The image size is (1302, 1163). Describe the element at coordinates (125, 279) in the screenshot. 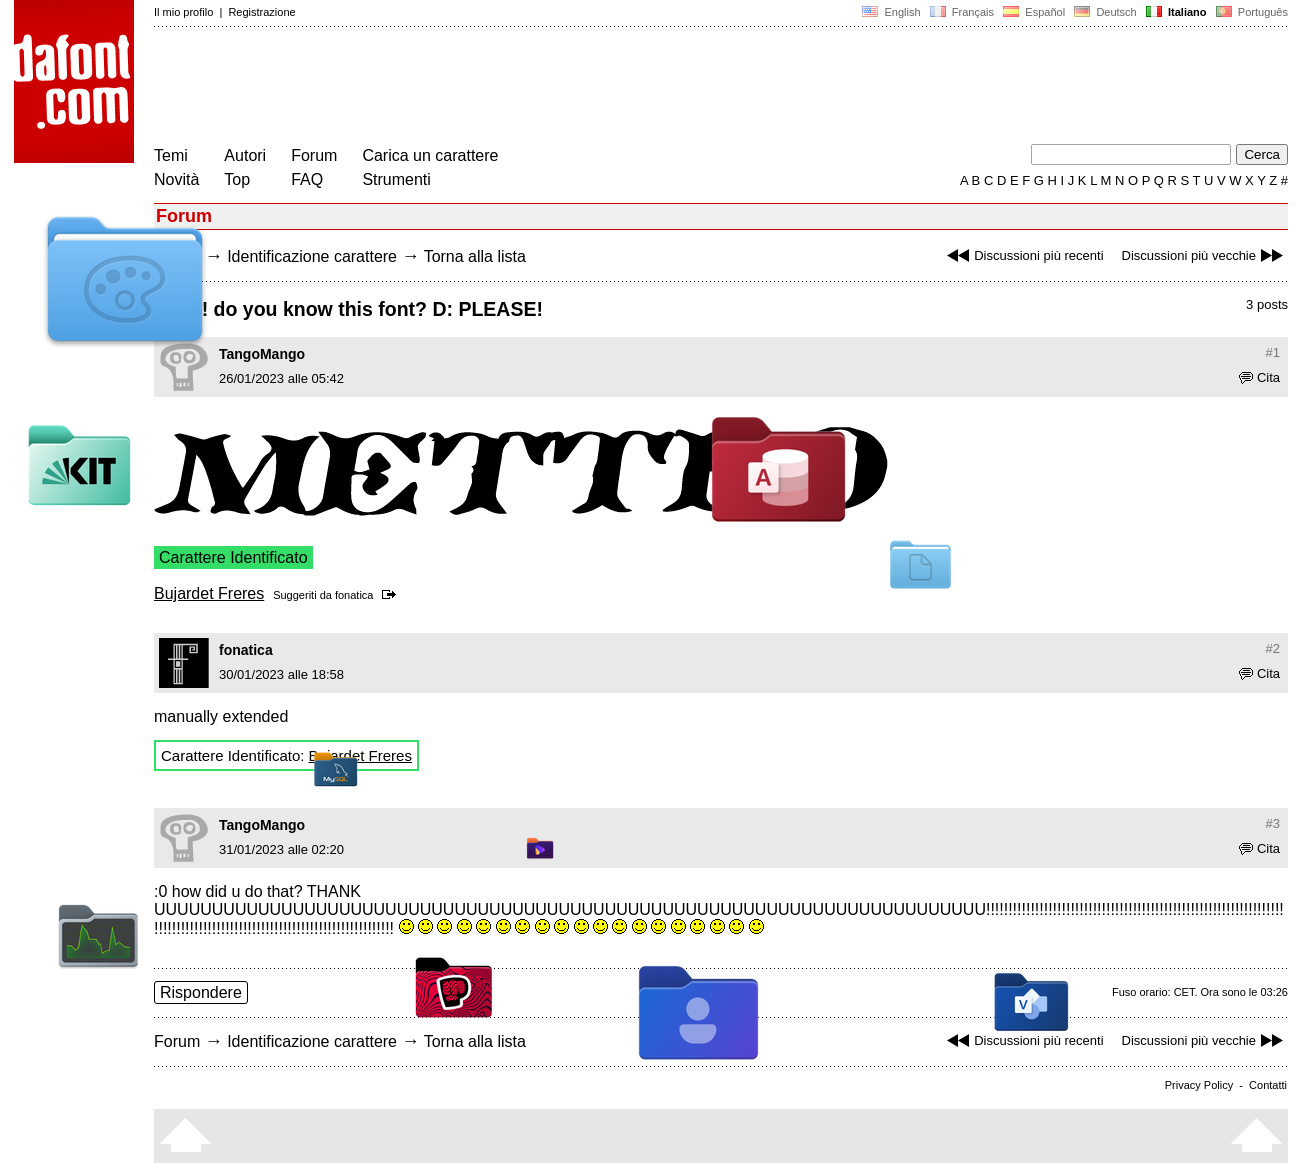

I see `open folder containing 2D artwork files` at that location.